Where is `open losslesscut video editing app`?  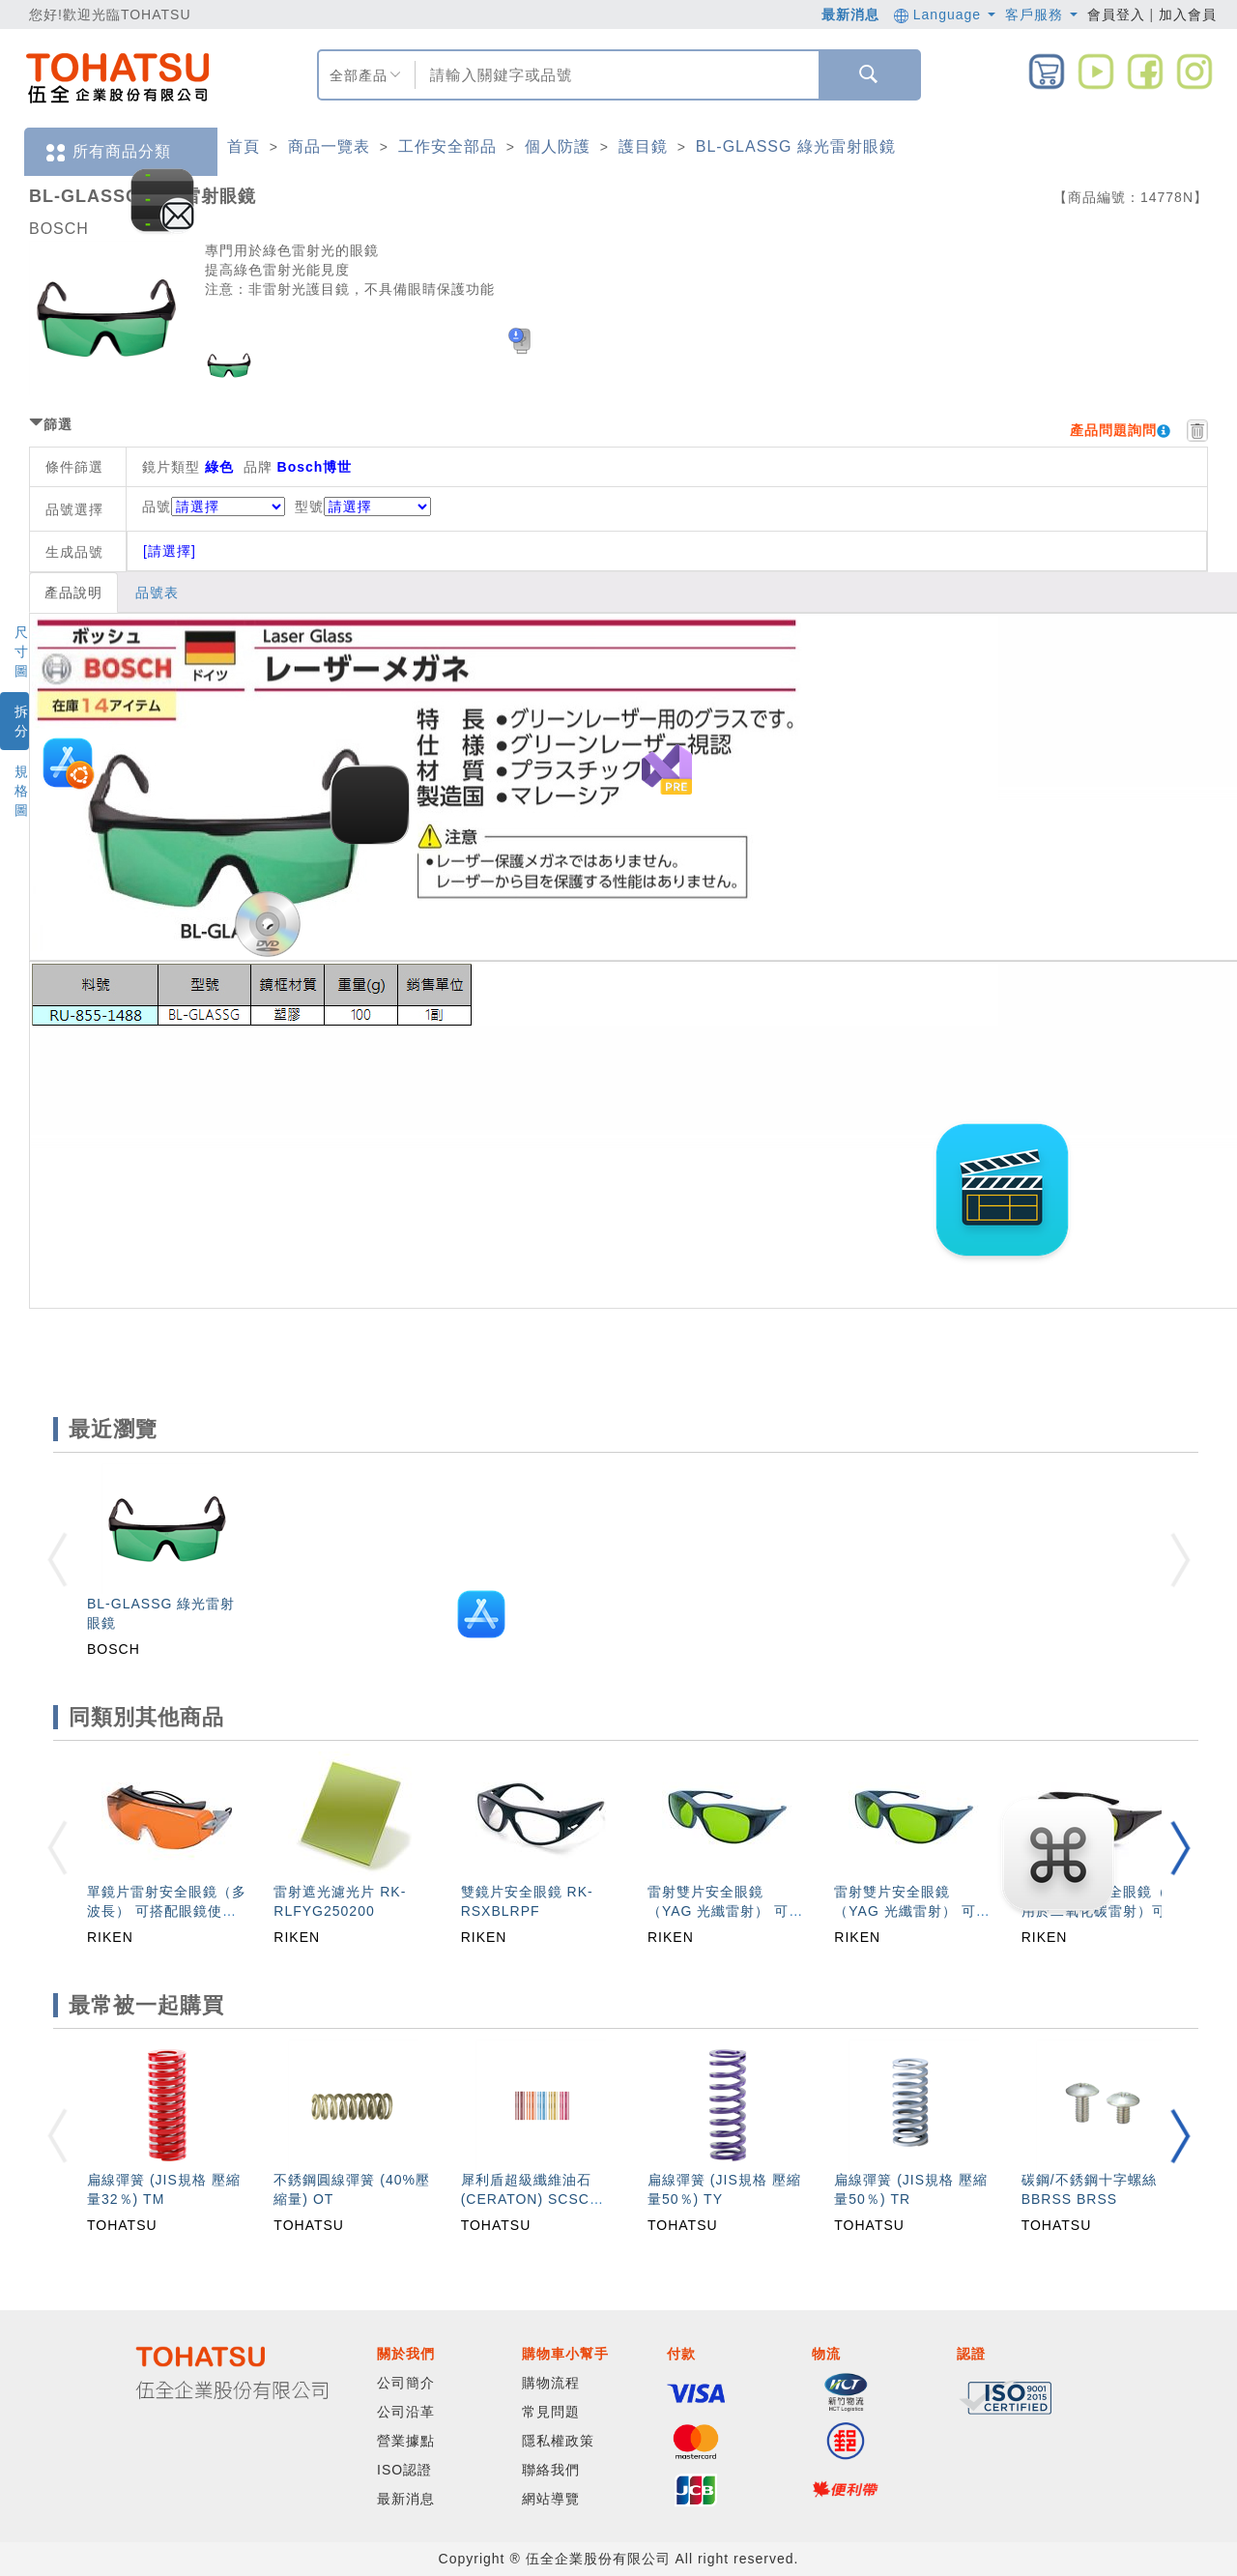 open losslesscut video editing app is located at coordinates (1002, 1190).